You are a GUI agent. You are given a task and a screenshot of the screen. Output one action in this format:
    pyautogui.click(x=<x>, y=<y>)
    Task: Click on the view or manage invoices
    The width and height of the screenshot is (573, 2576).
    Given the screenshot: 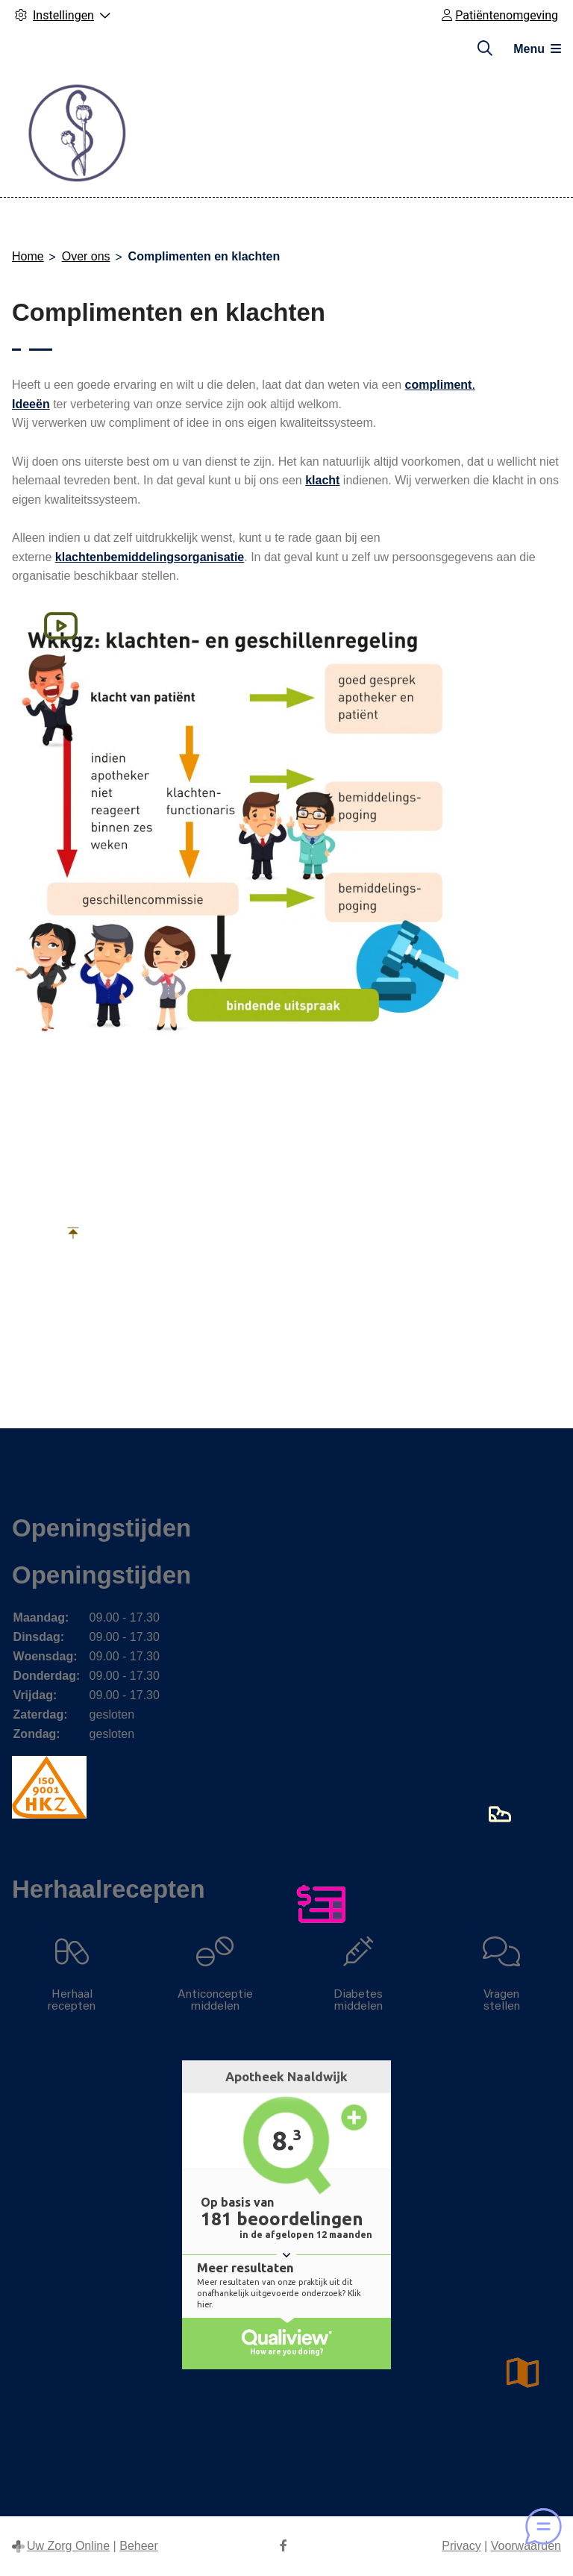 What is the action you would take?
    pyautogui.click(x=322, y=1904)
    